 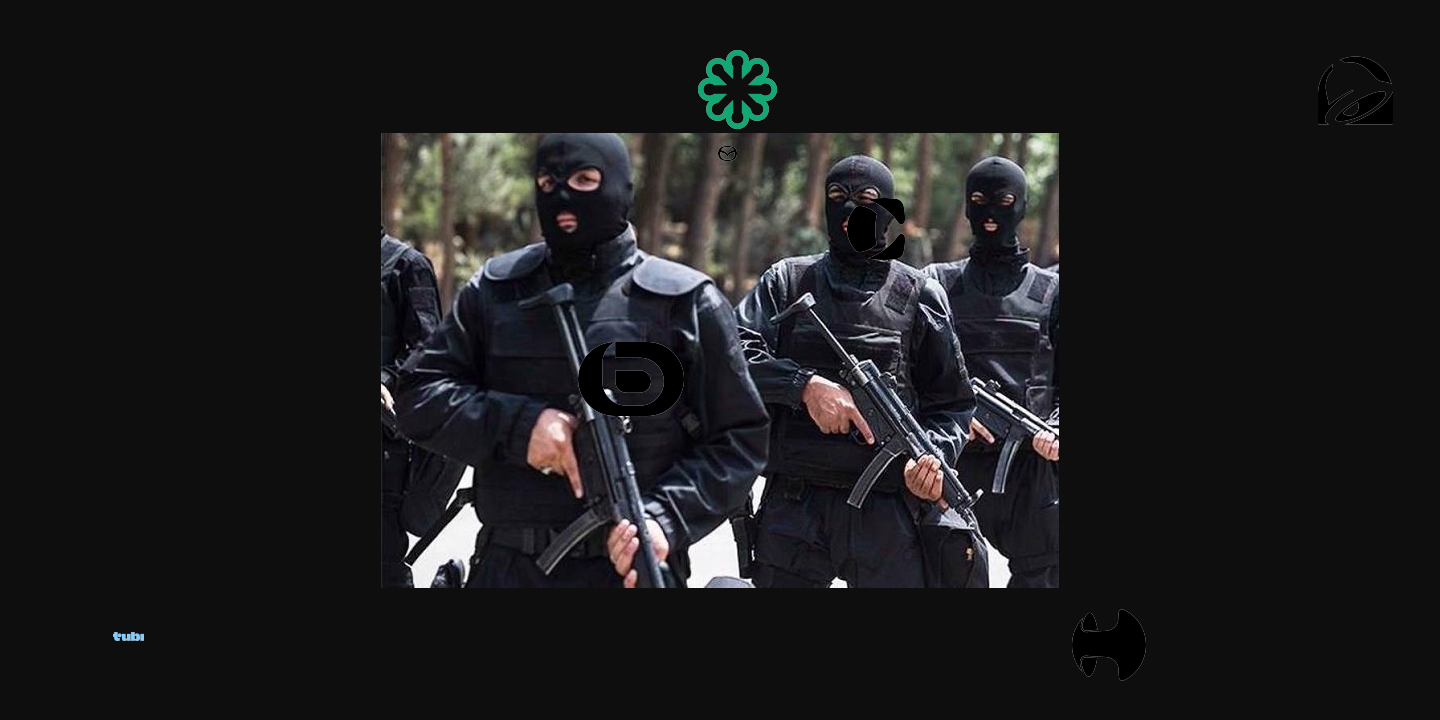 What do you see at coordinates (727, 153) in the screenshot?
I see `mazda brand logo` at bounding box center [727, 153].